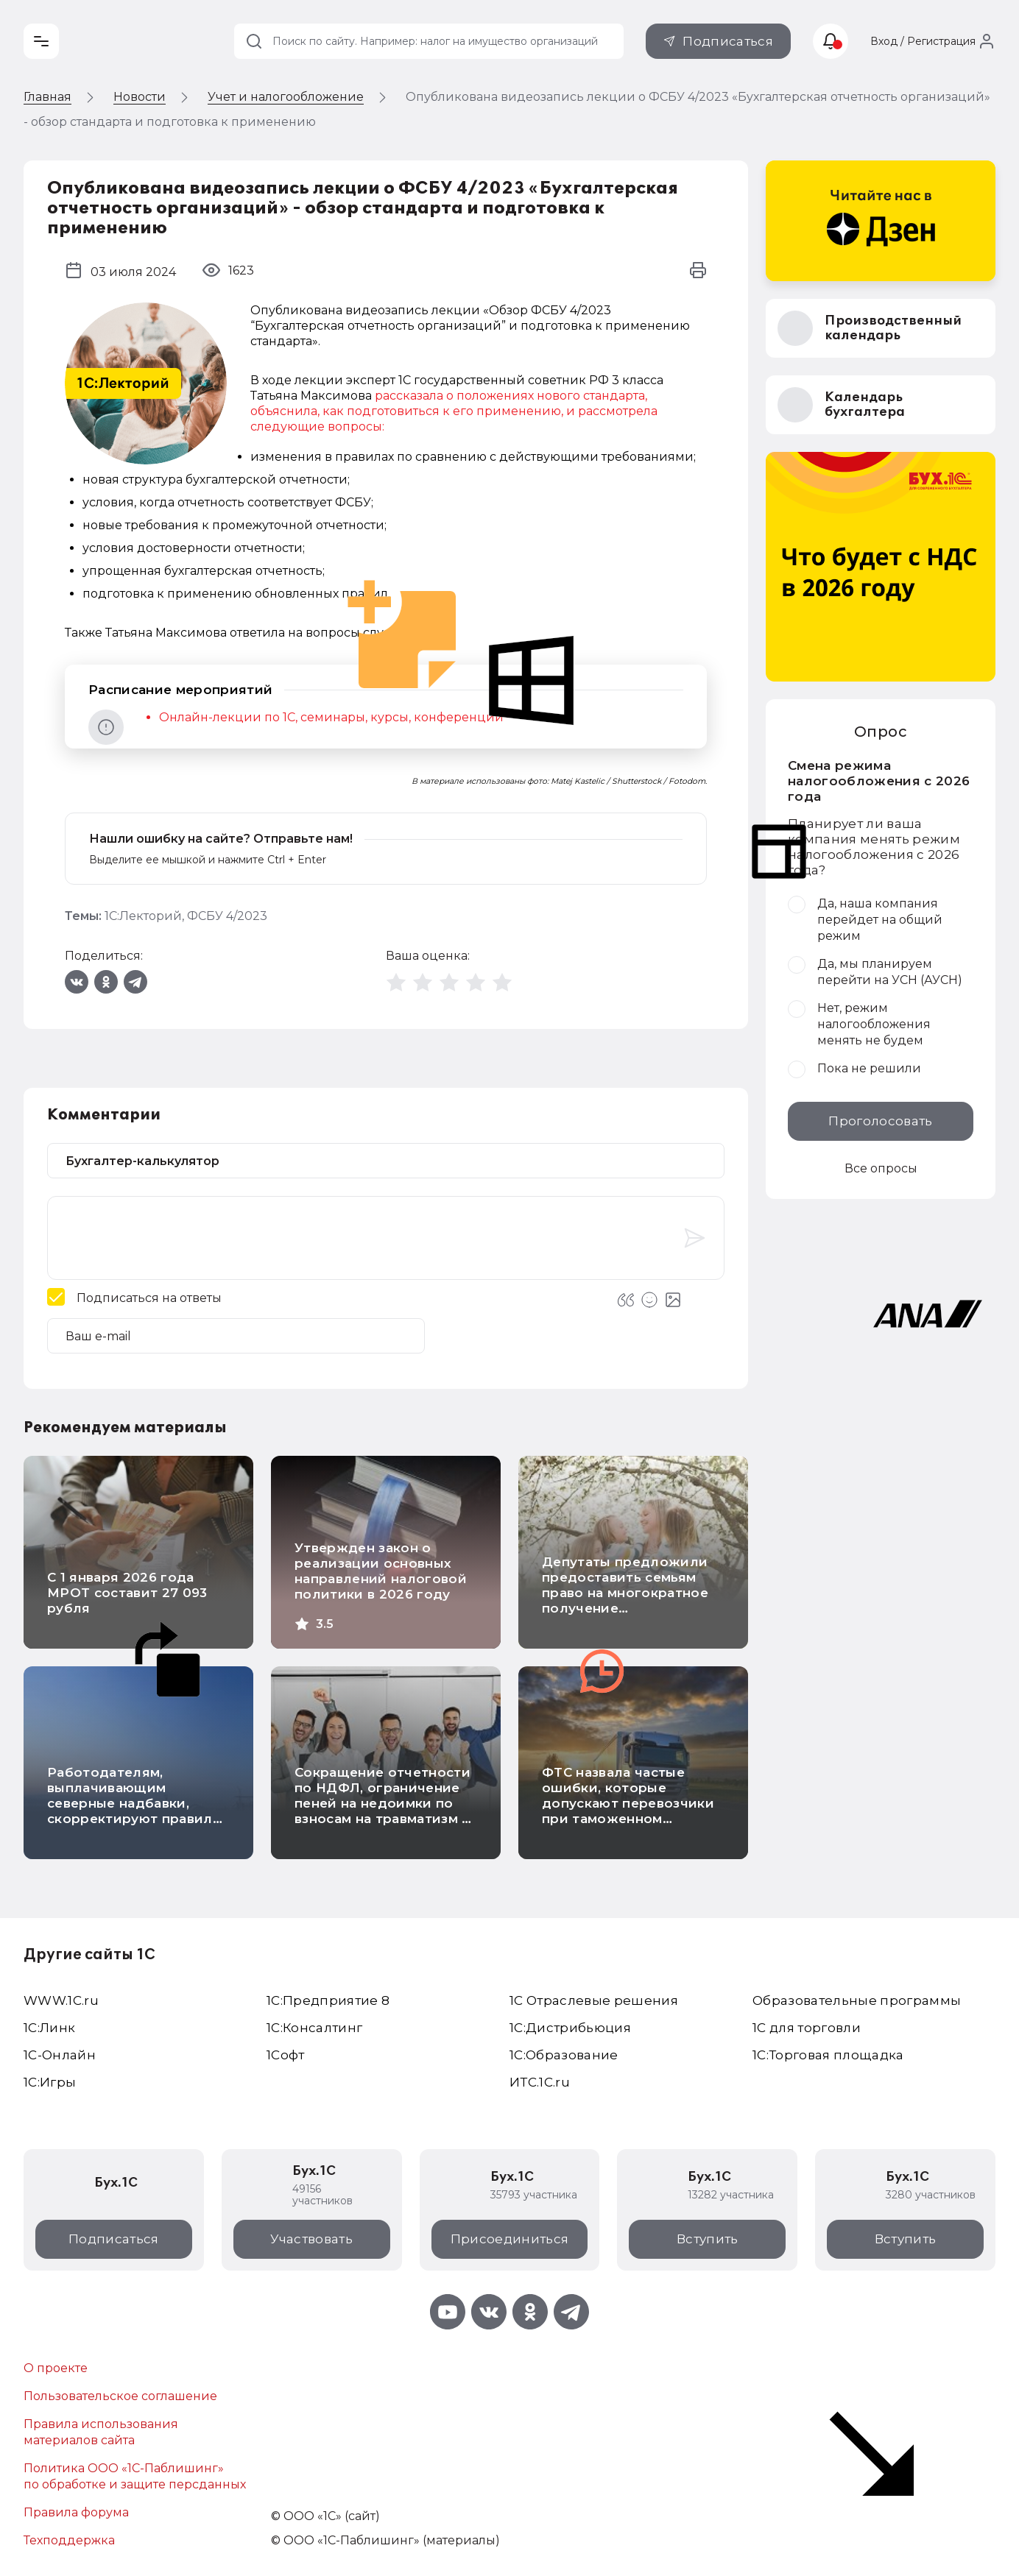 The height and width of the screenshot is (2576, 1019). Describe the element at coordinates (873, 2455) in the screenshot. I see `navigate to the next section below` at that location.